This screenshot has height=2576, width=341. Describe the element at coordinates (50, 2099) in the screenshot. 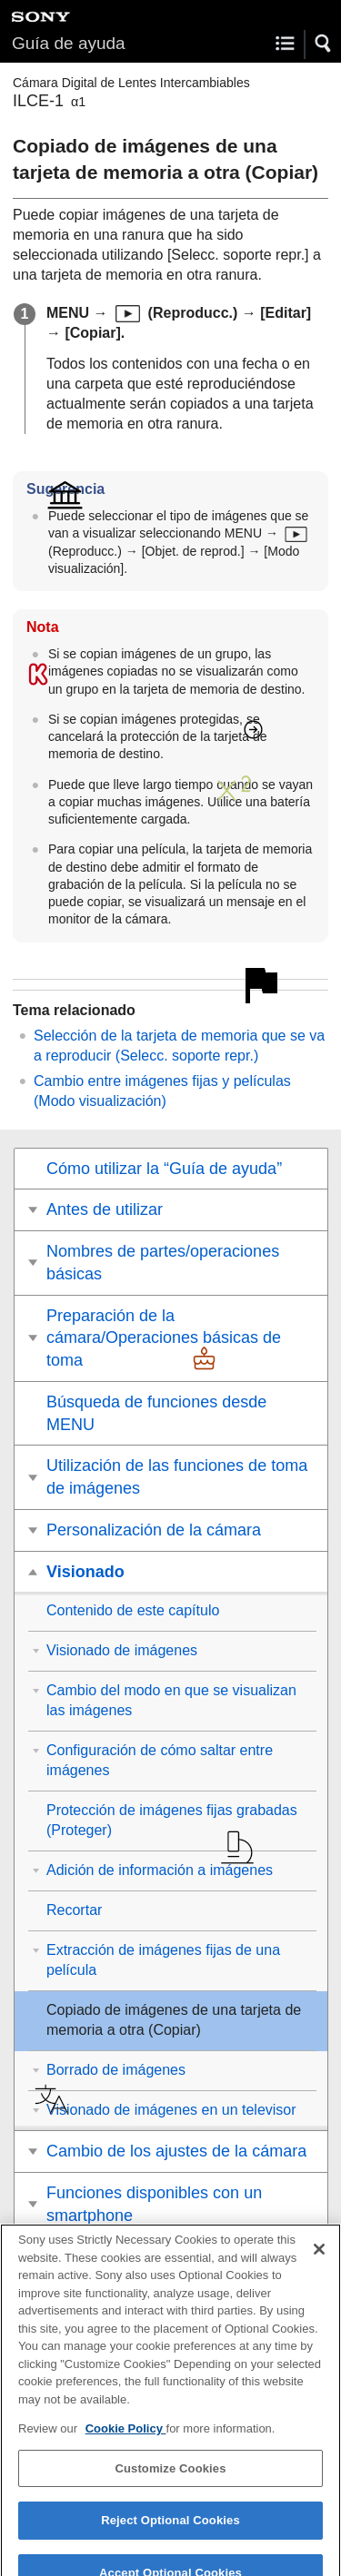

I see `translate text to another language` at that location.